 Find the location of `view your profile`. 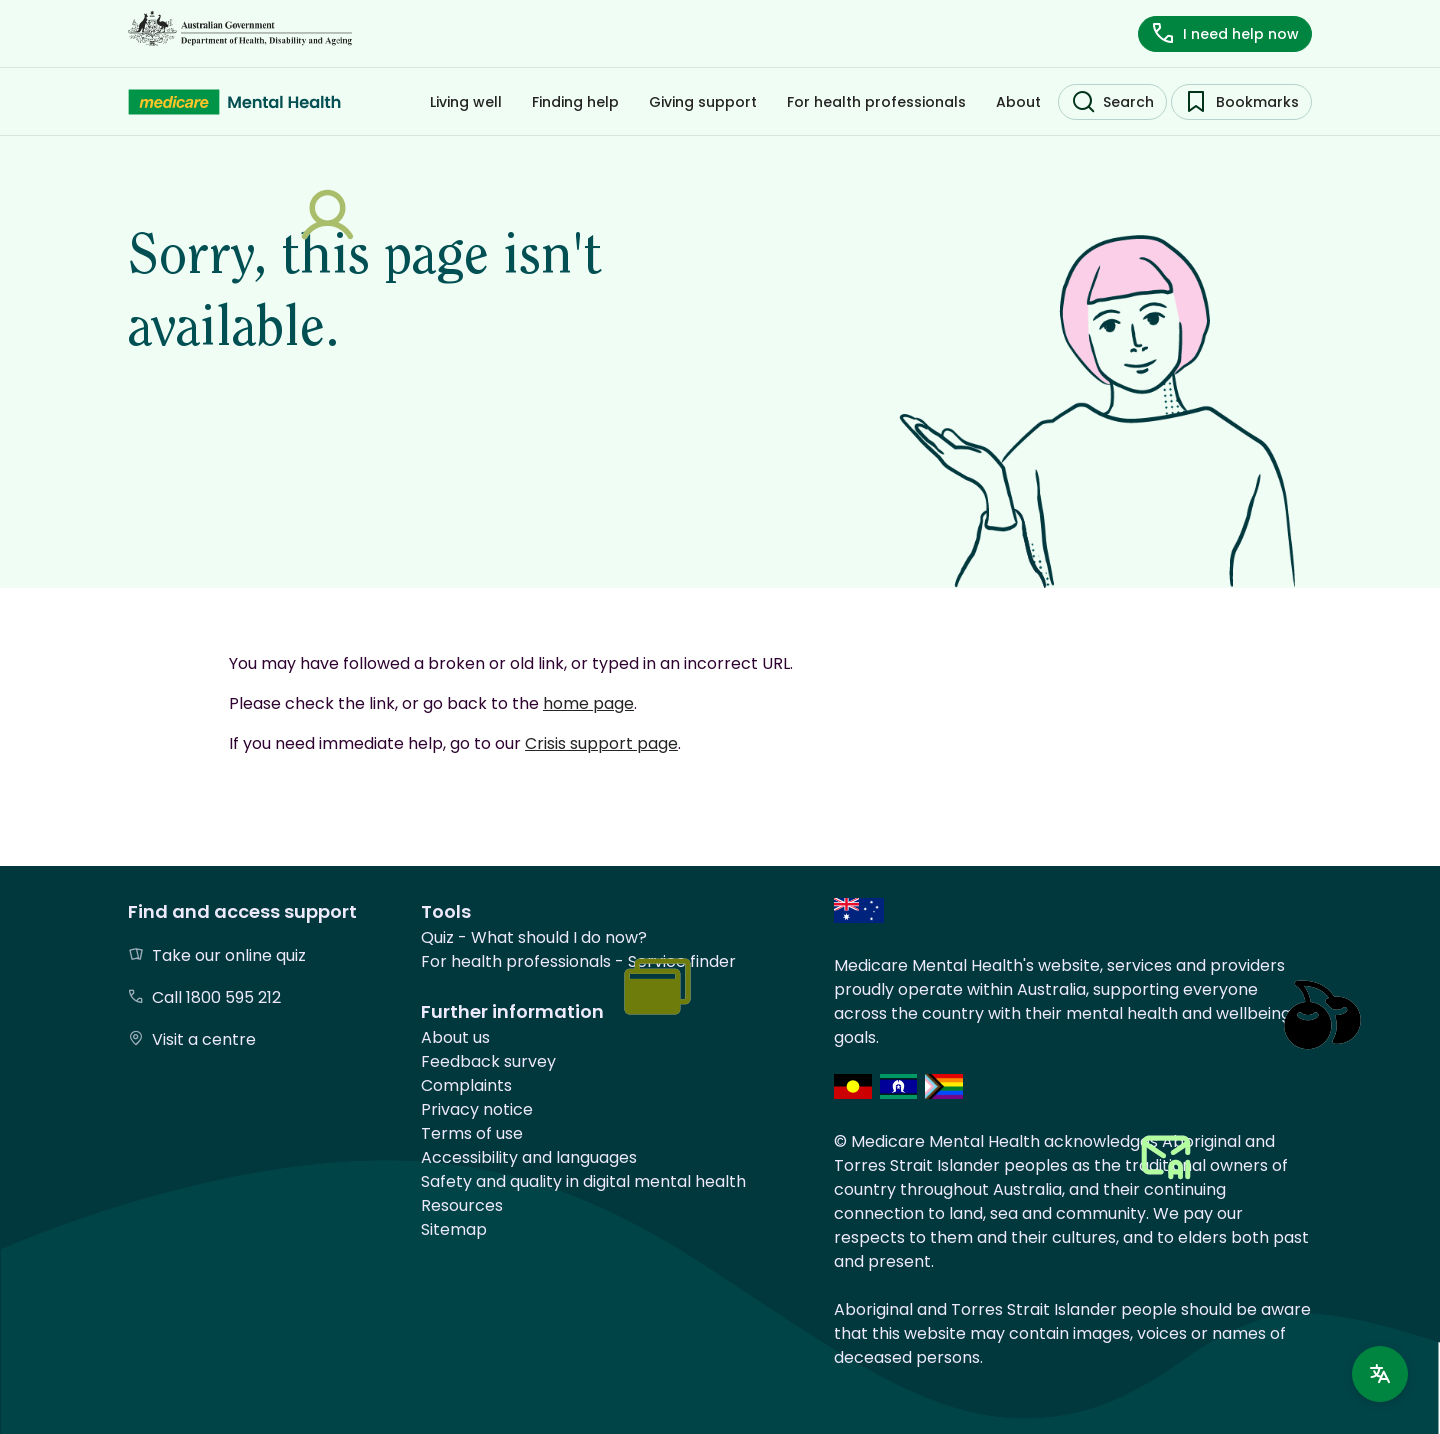

view your profile is located at coordinates (327, 215).